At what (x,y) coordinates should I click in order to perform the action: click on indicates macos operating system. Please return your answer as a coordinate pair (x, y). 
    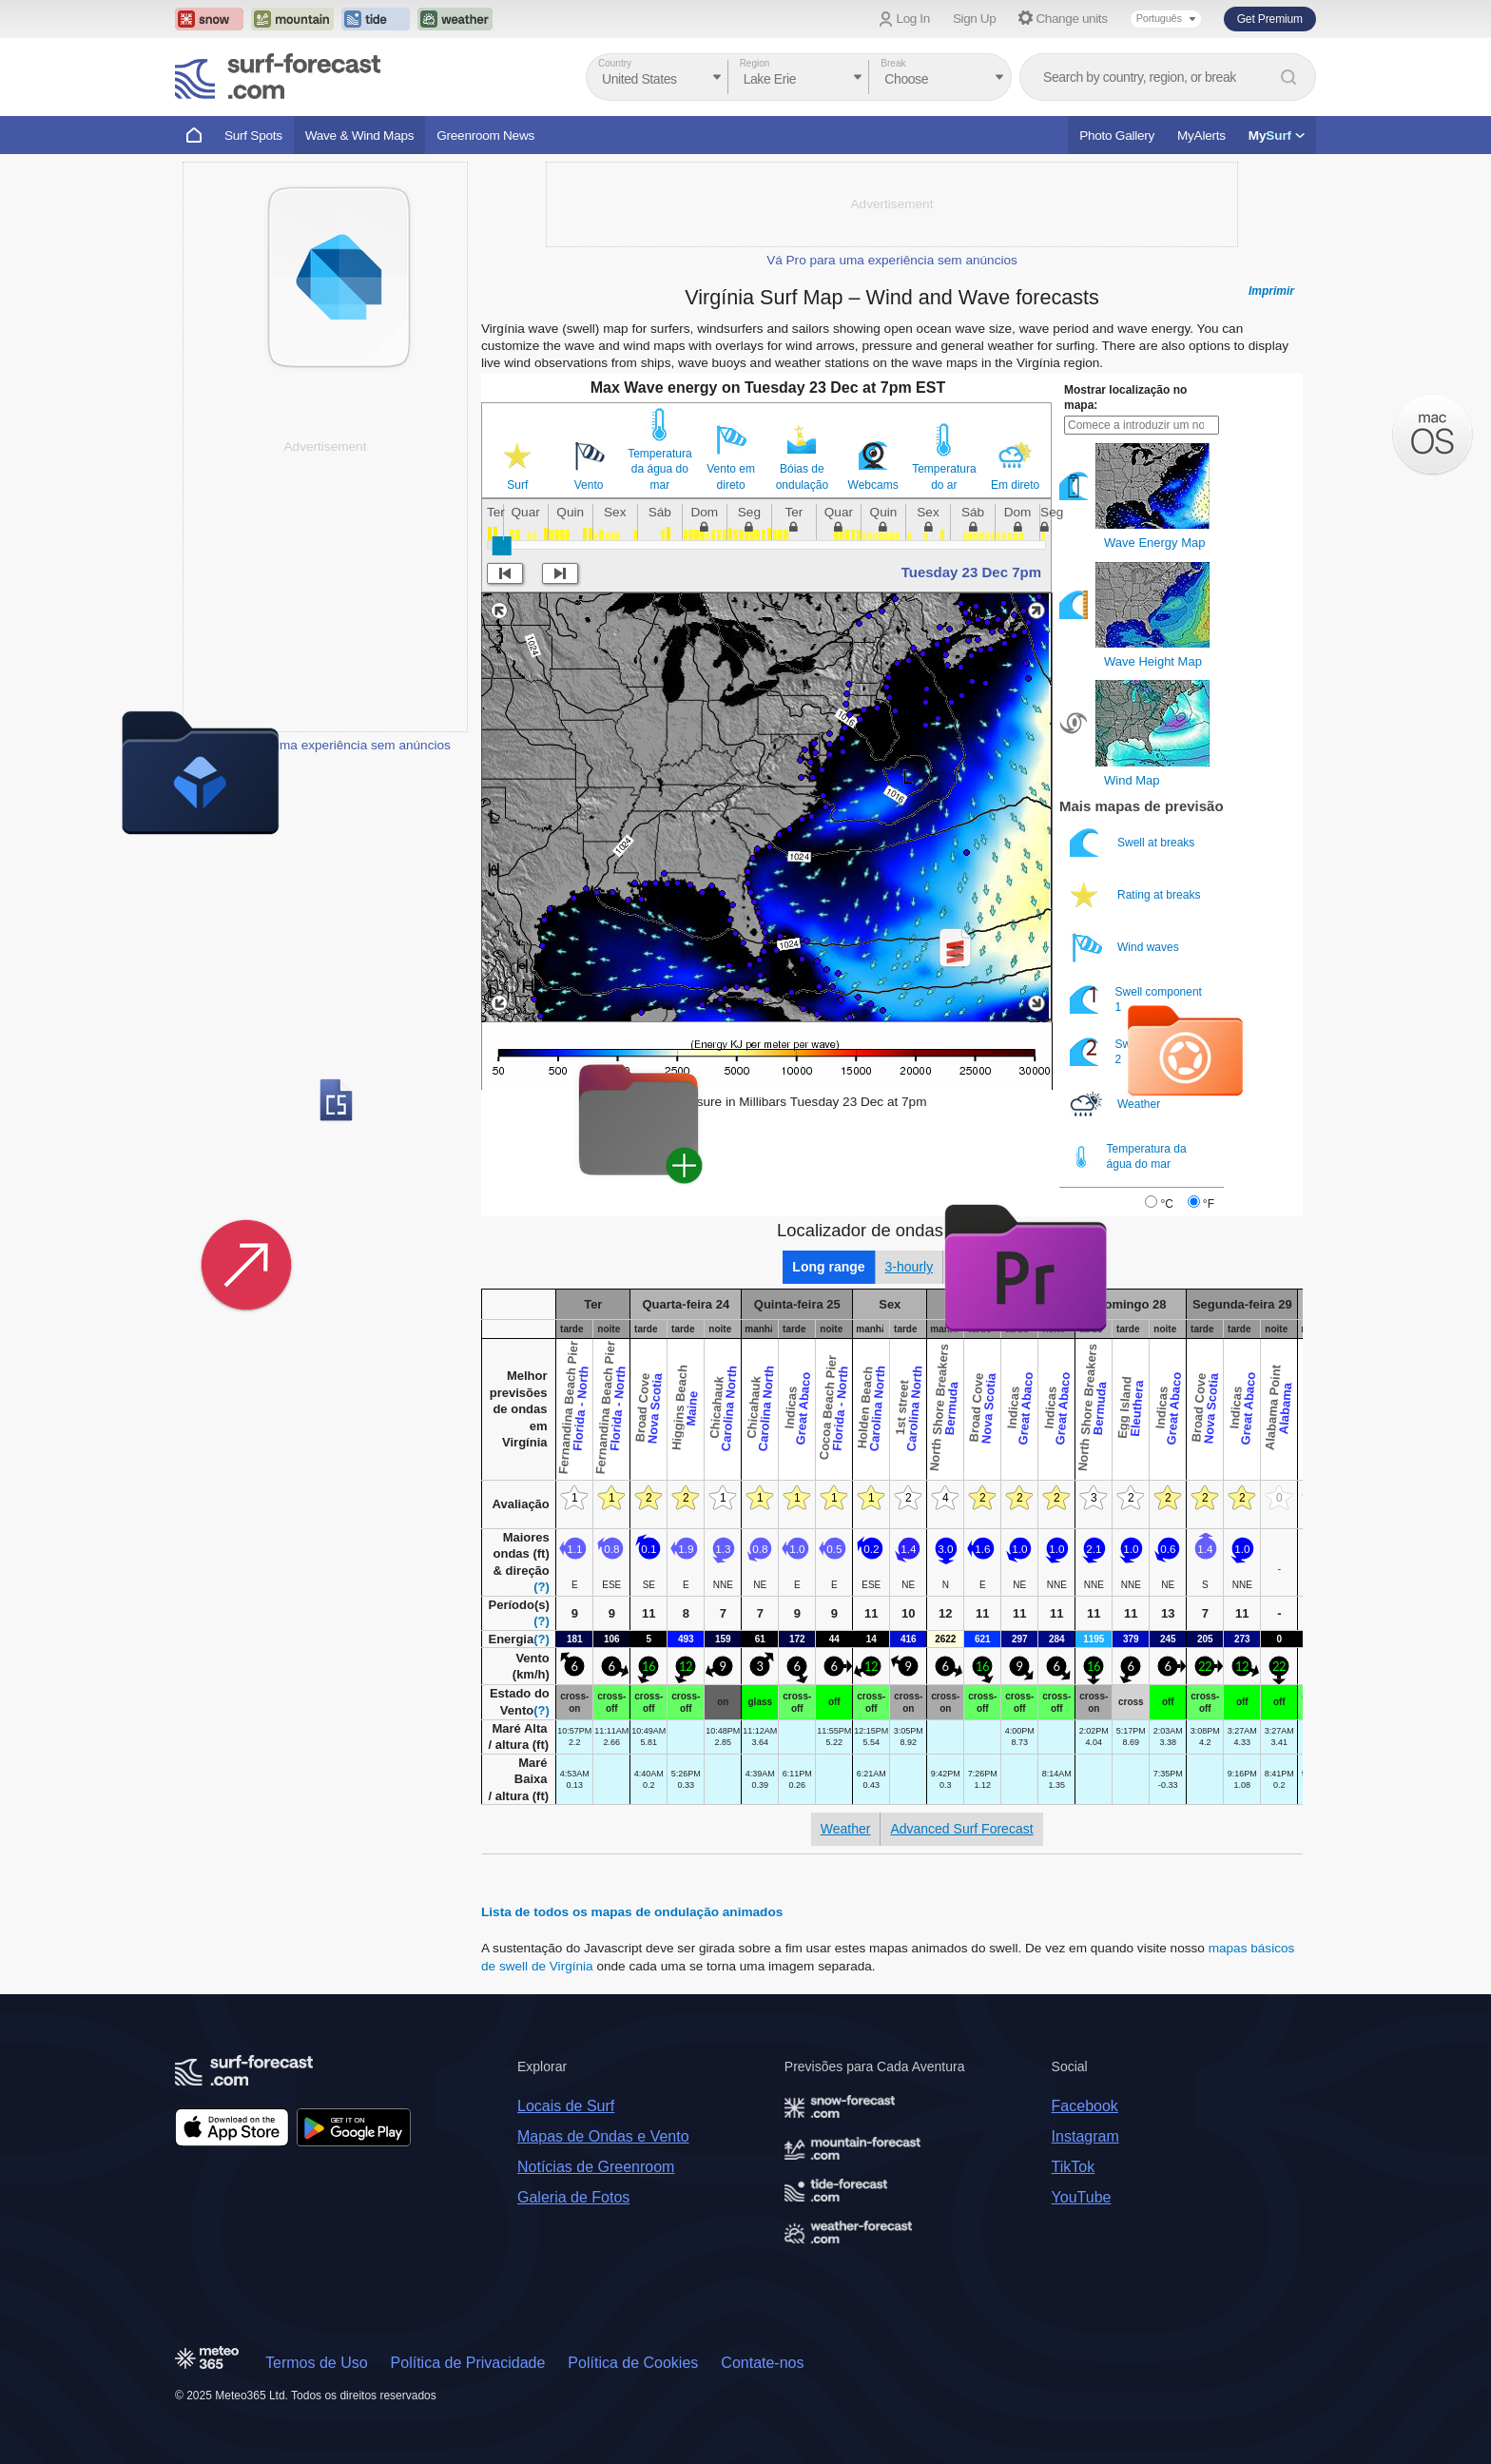
    Looking at the image, I should click on (1432, 434).